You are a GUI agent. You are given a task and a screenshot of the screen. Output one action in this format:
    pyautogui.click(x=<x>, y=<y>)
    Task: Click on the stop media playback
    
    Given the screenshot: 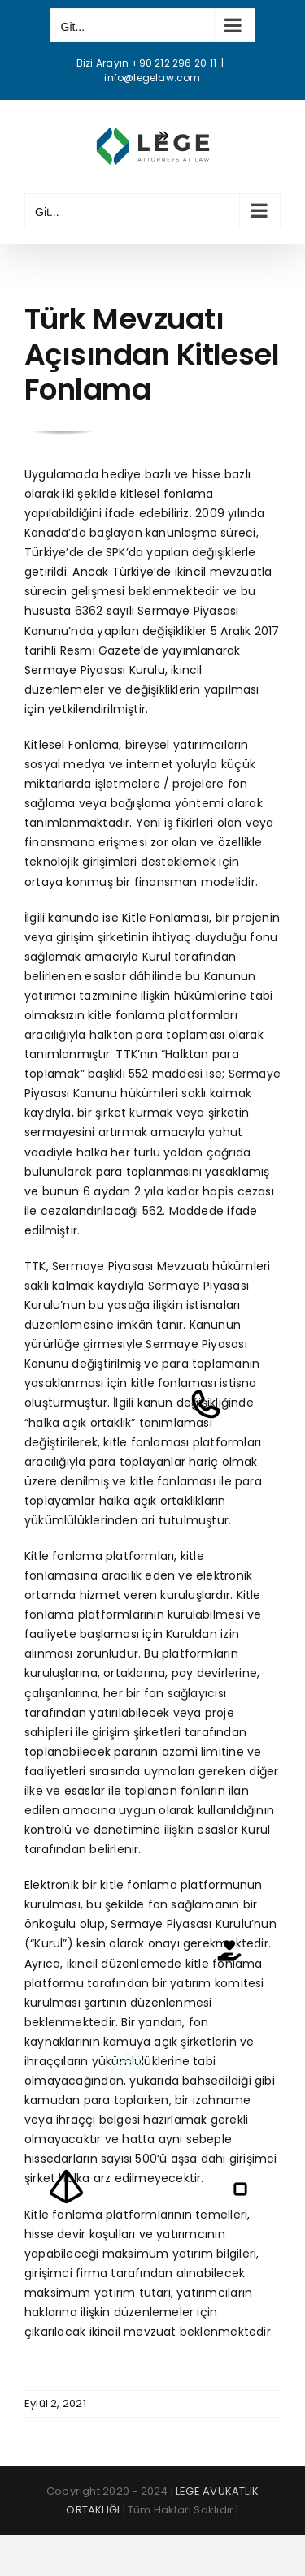 What is the action you would take?
    pyautogui.click(x=240, y=2189)
    